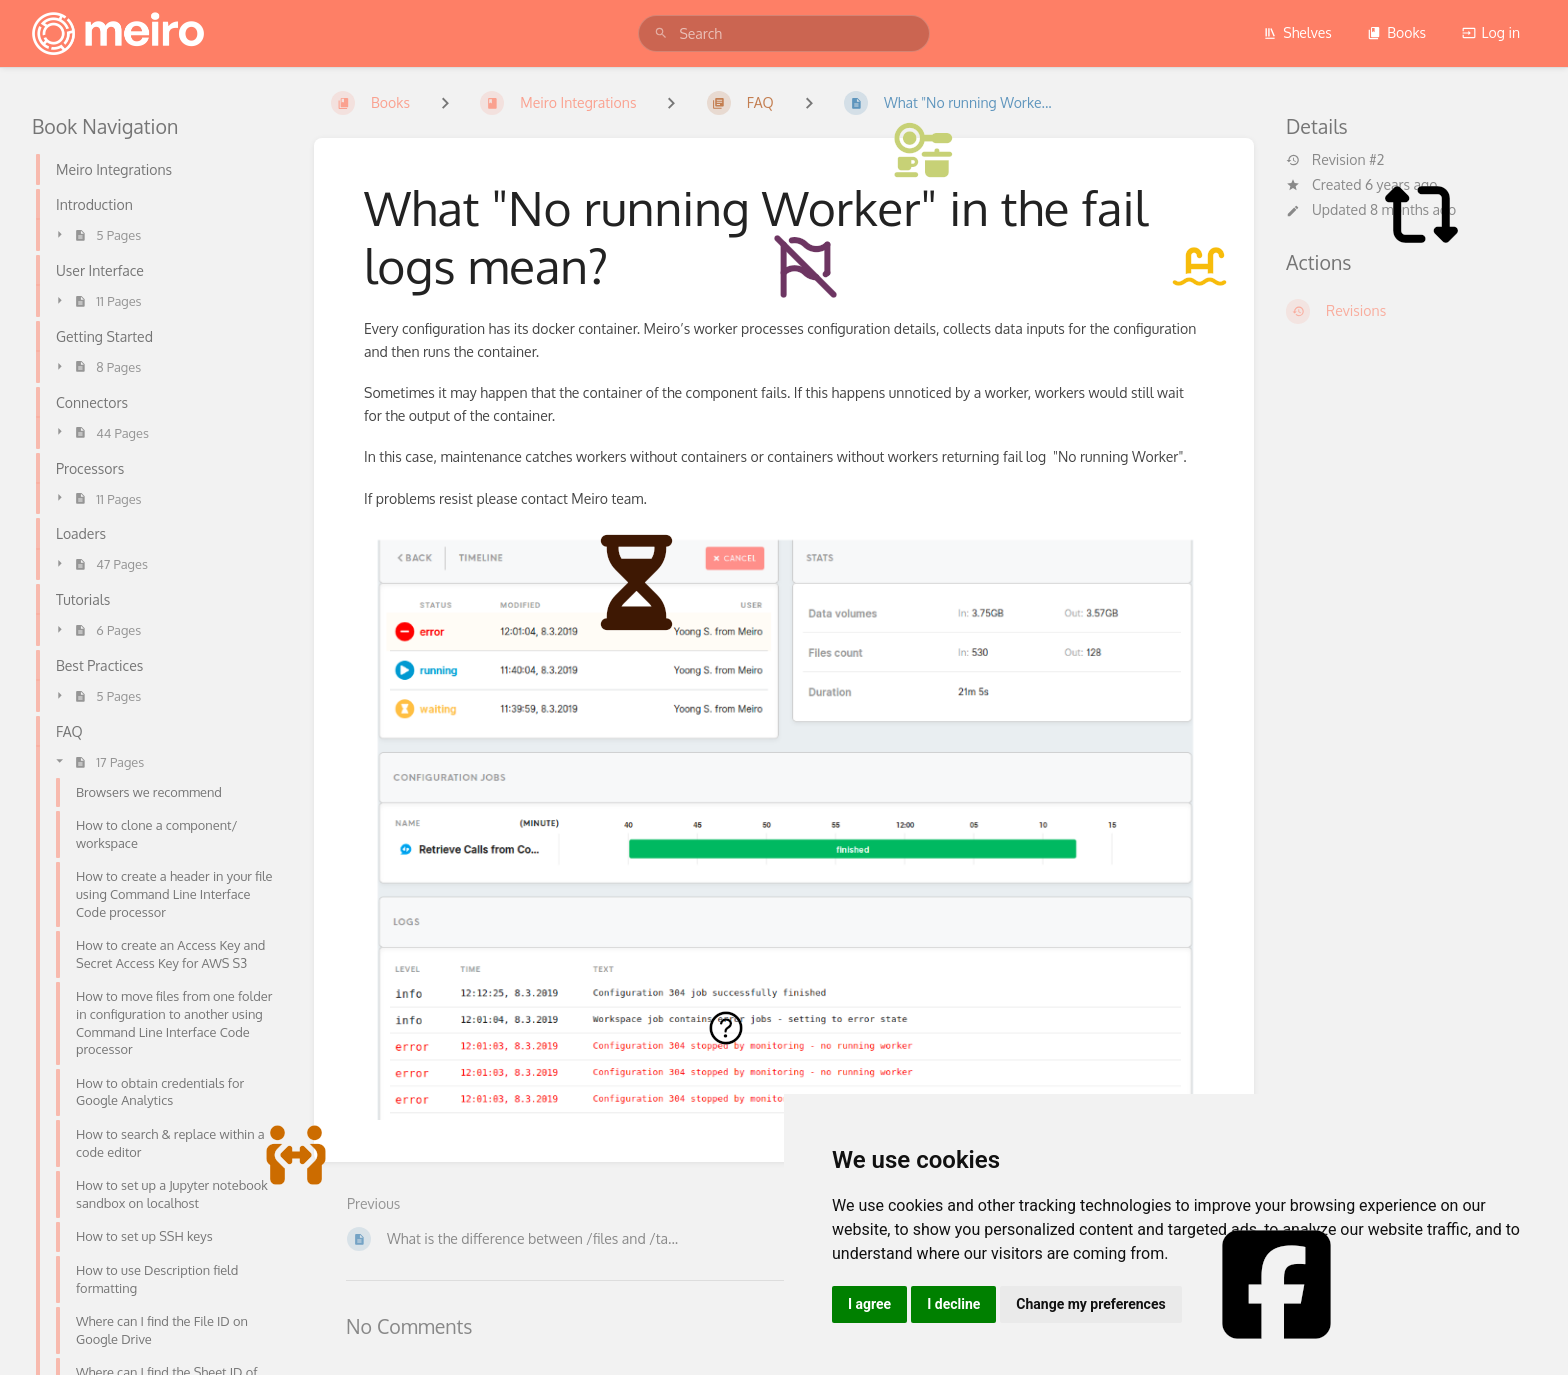 The image size is (1568, 1375). What do you see at coordinates (296, 1155) in the screenshot?
I see `manage user connections or relationships` at bounding box center [296, 1155].